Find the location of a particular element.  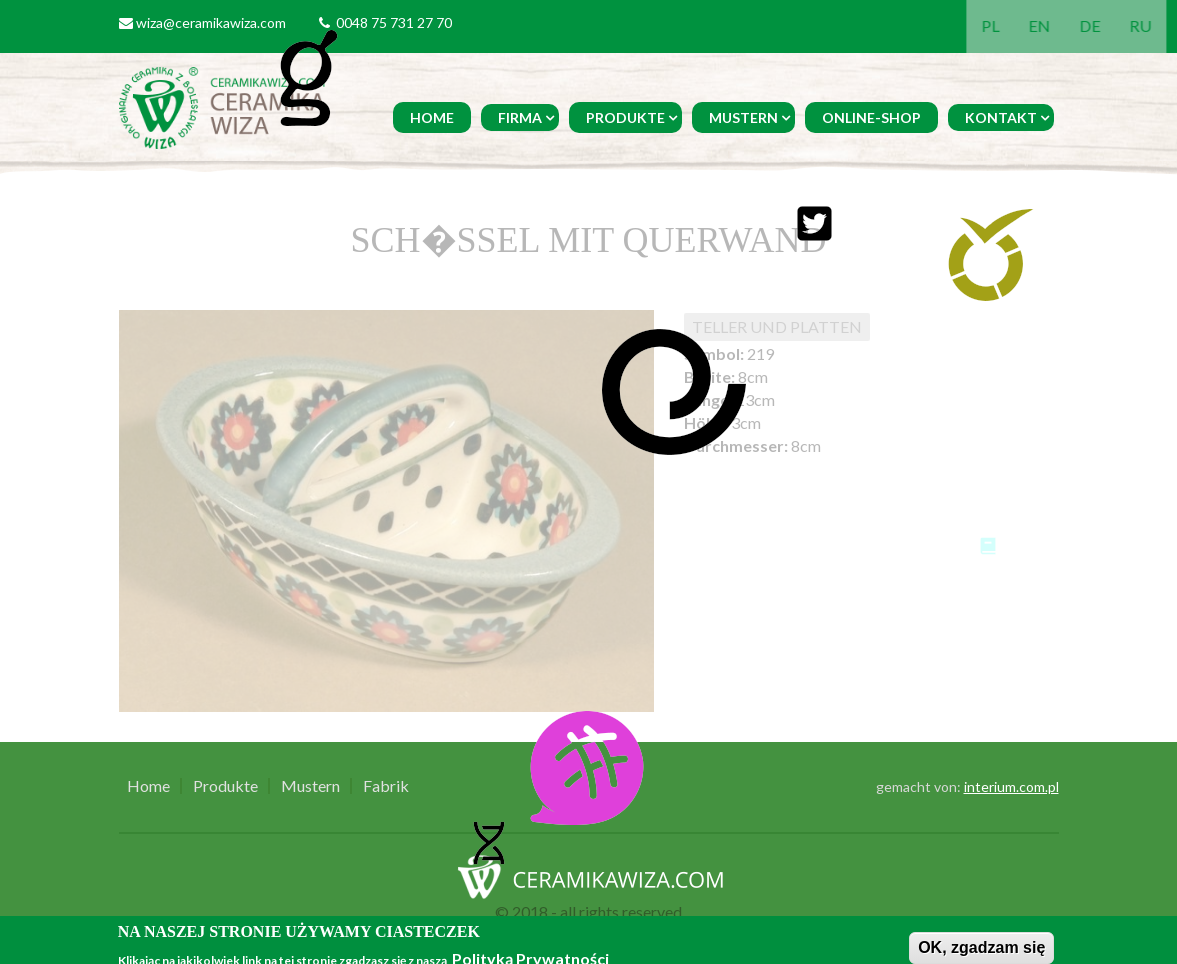

access genetics or DNA-related information is located at coordinates (489, 843).